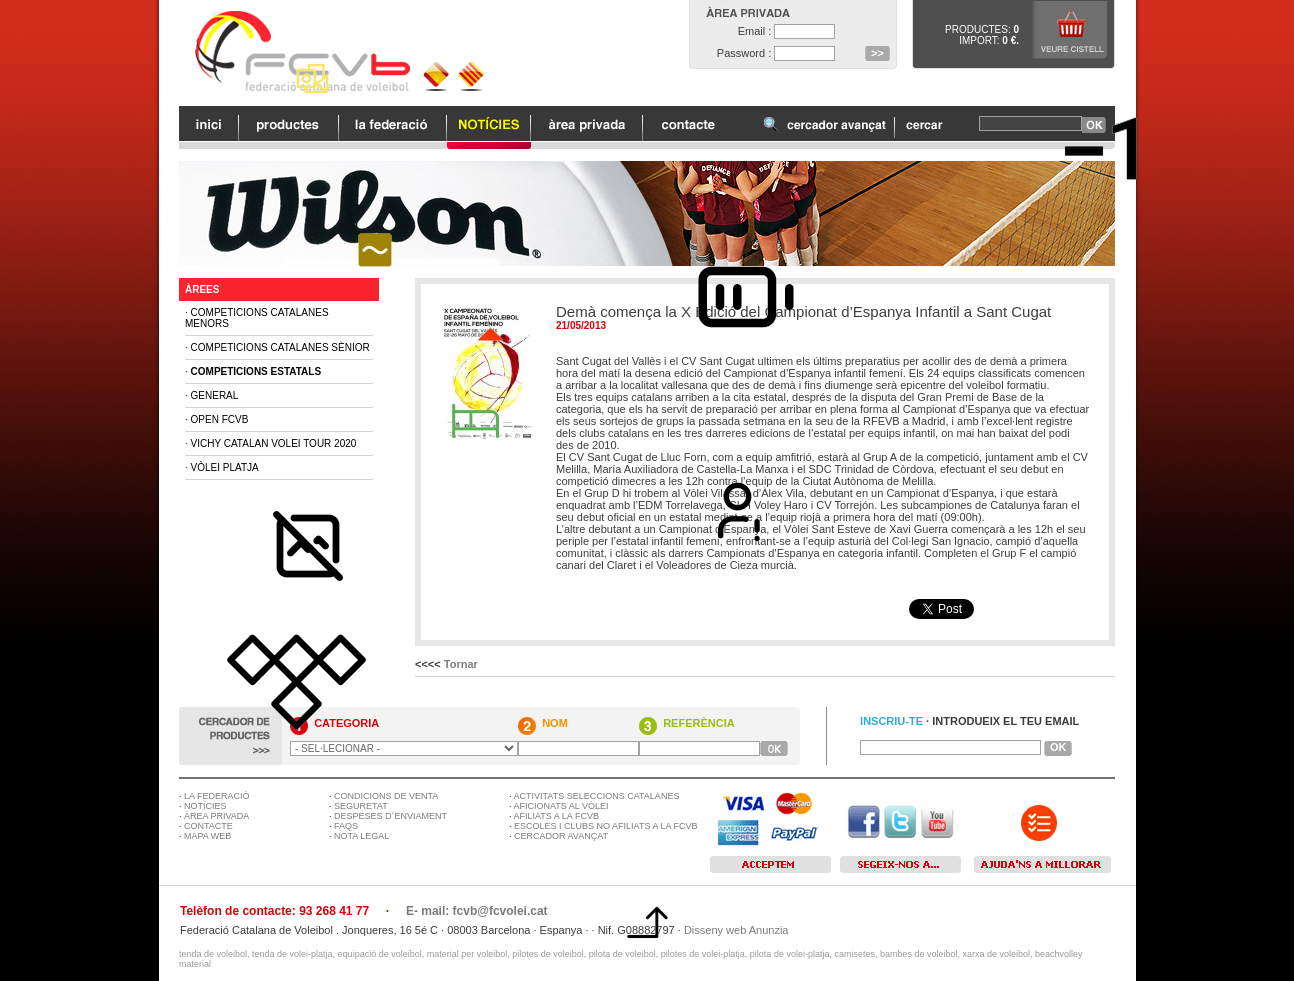 The width and height of the screenshot is (1294, 981). I want to click on collapse an expanded section or panel, so click(490, 334).